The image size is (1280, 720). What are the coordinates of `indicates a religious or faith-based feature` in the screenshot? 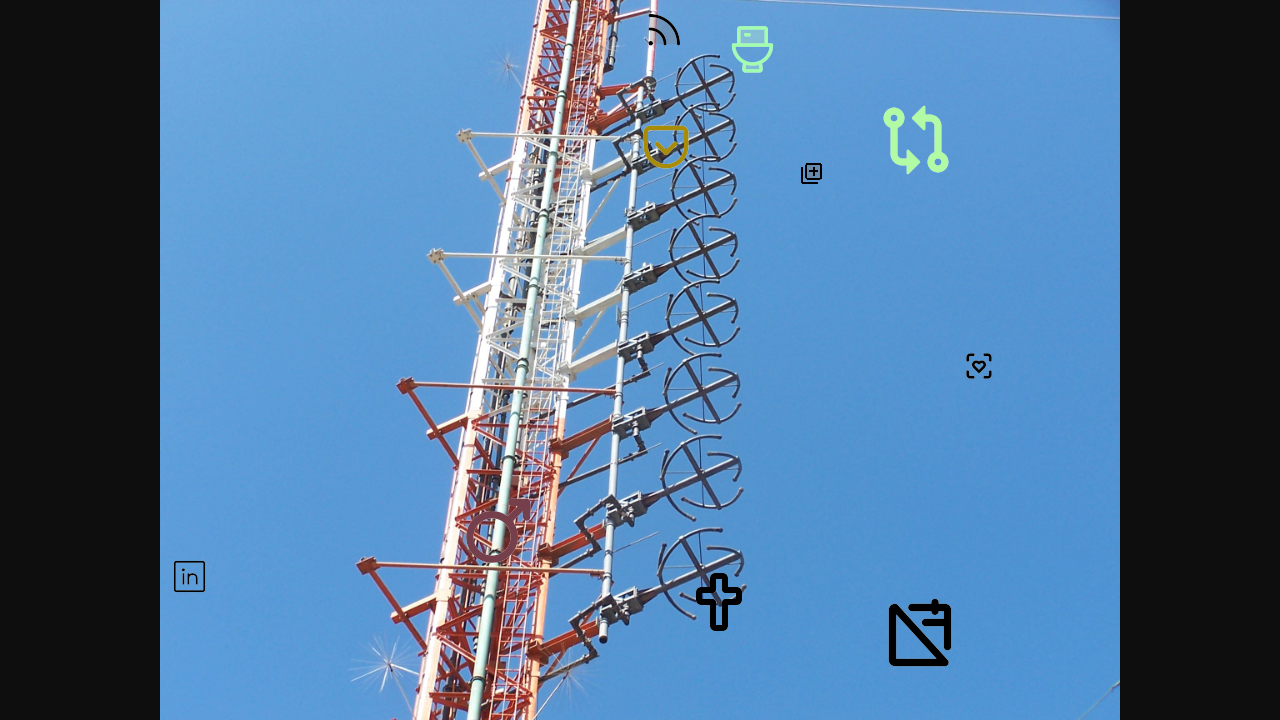 It's located at (719, 602).